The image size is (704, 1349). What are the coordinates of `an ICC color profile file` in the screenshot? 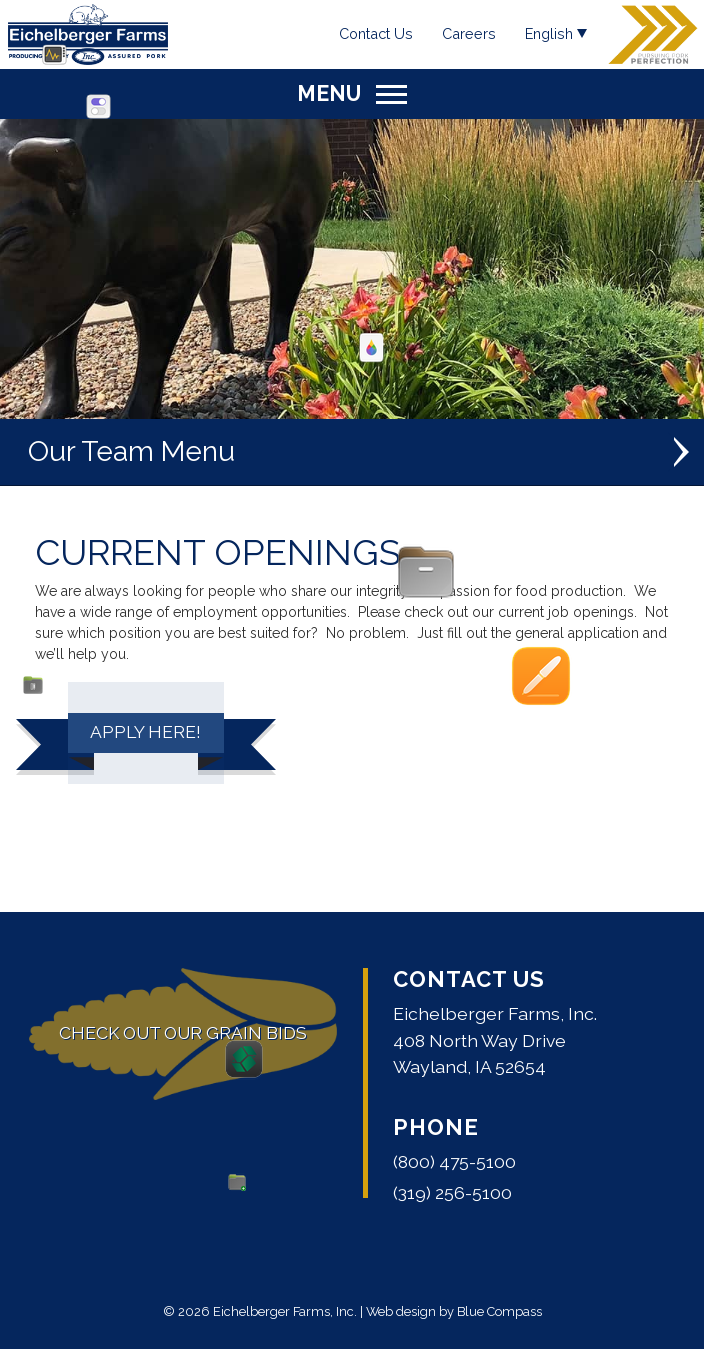 It's located at (371, 347).